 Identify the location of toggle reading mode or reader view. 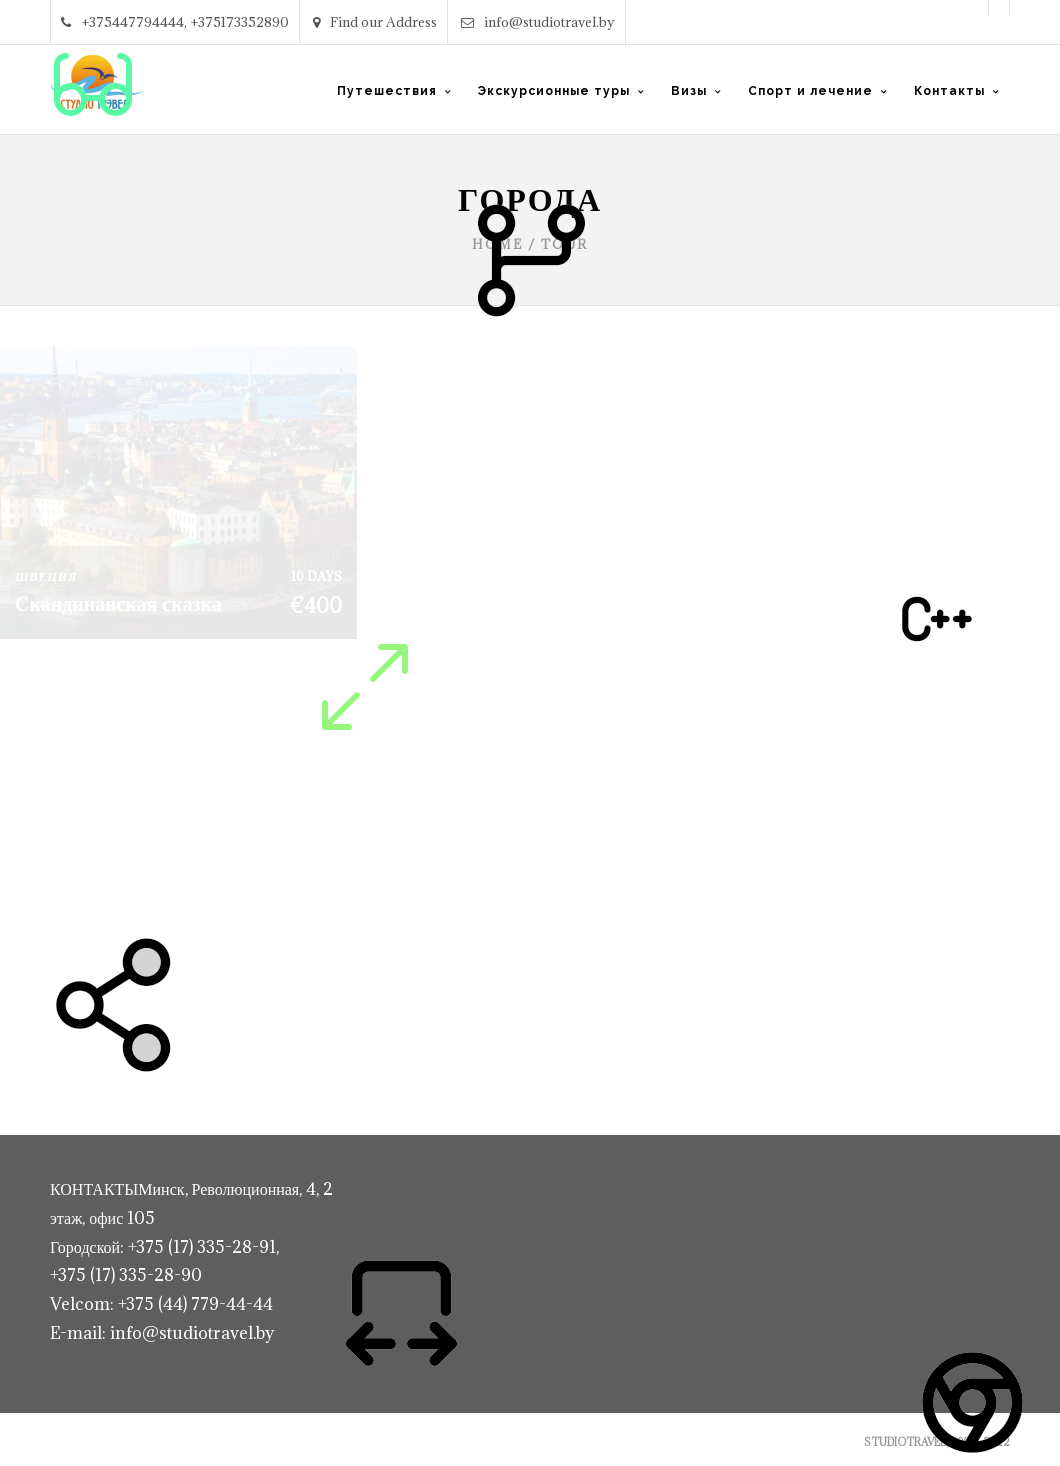
(93, 86).